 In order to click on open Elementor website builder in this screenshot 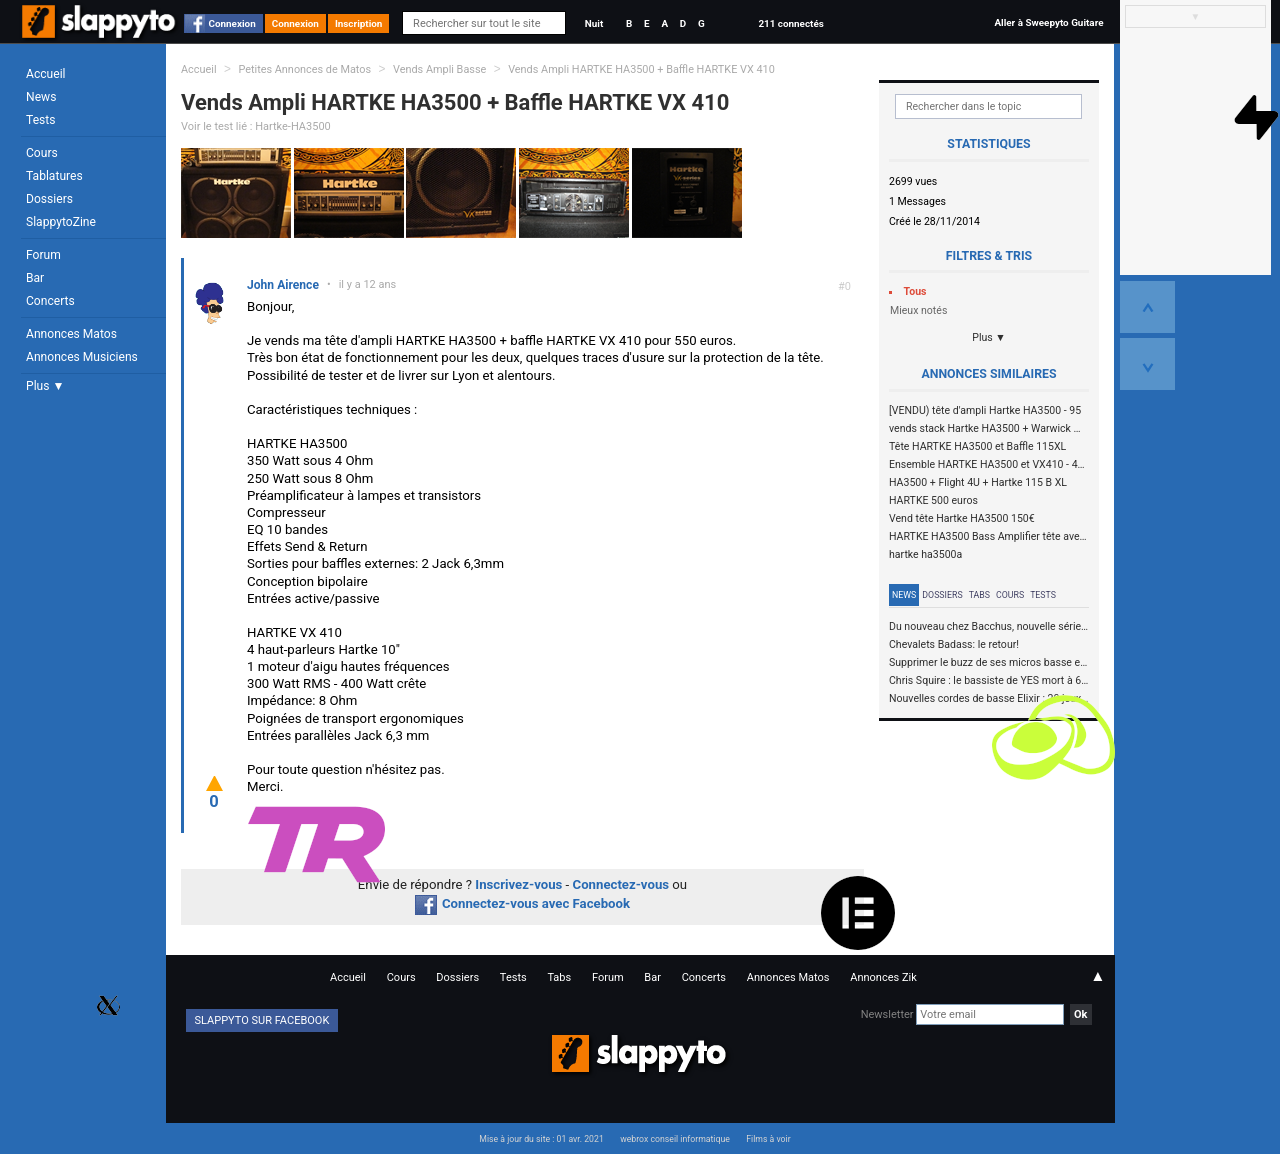, I will do `click(858, 913)`.